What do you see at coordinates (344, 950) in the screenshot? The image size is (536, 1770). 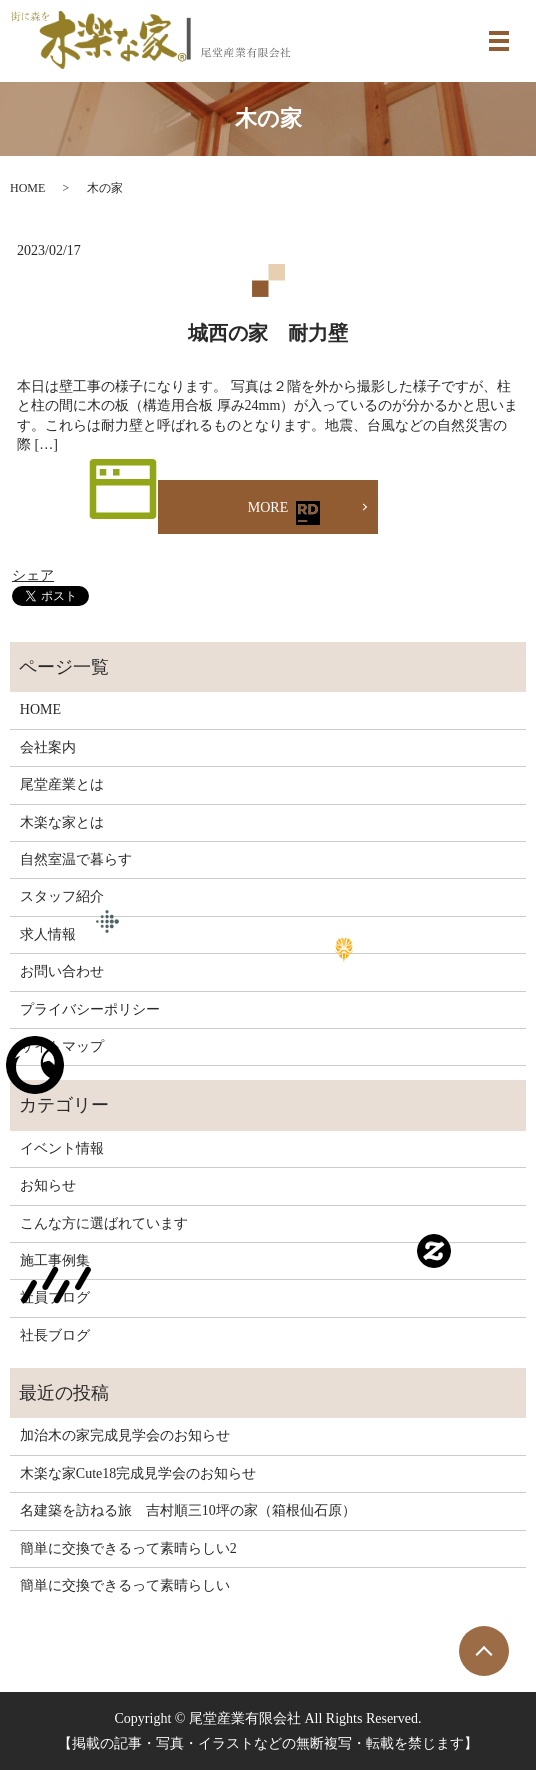 I see `open magisk root management app` at bounding box center [344, 950].